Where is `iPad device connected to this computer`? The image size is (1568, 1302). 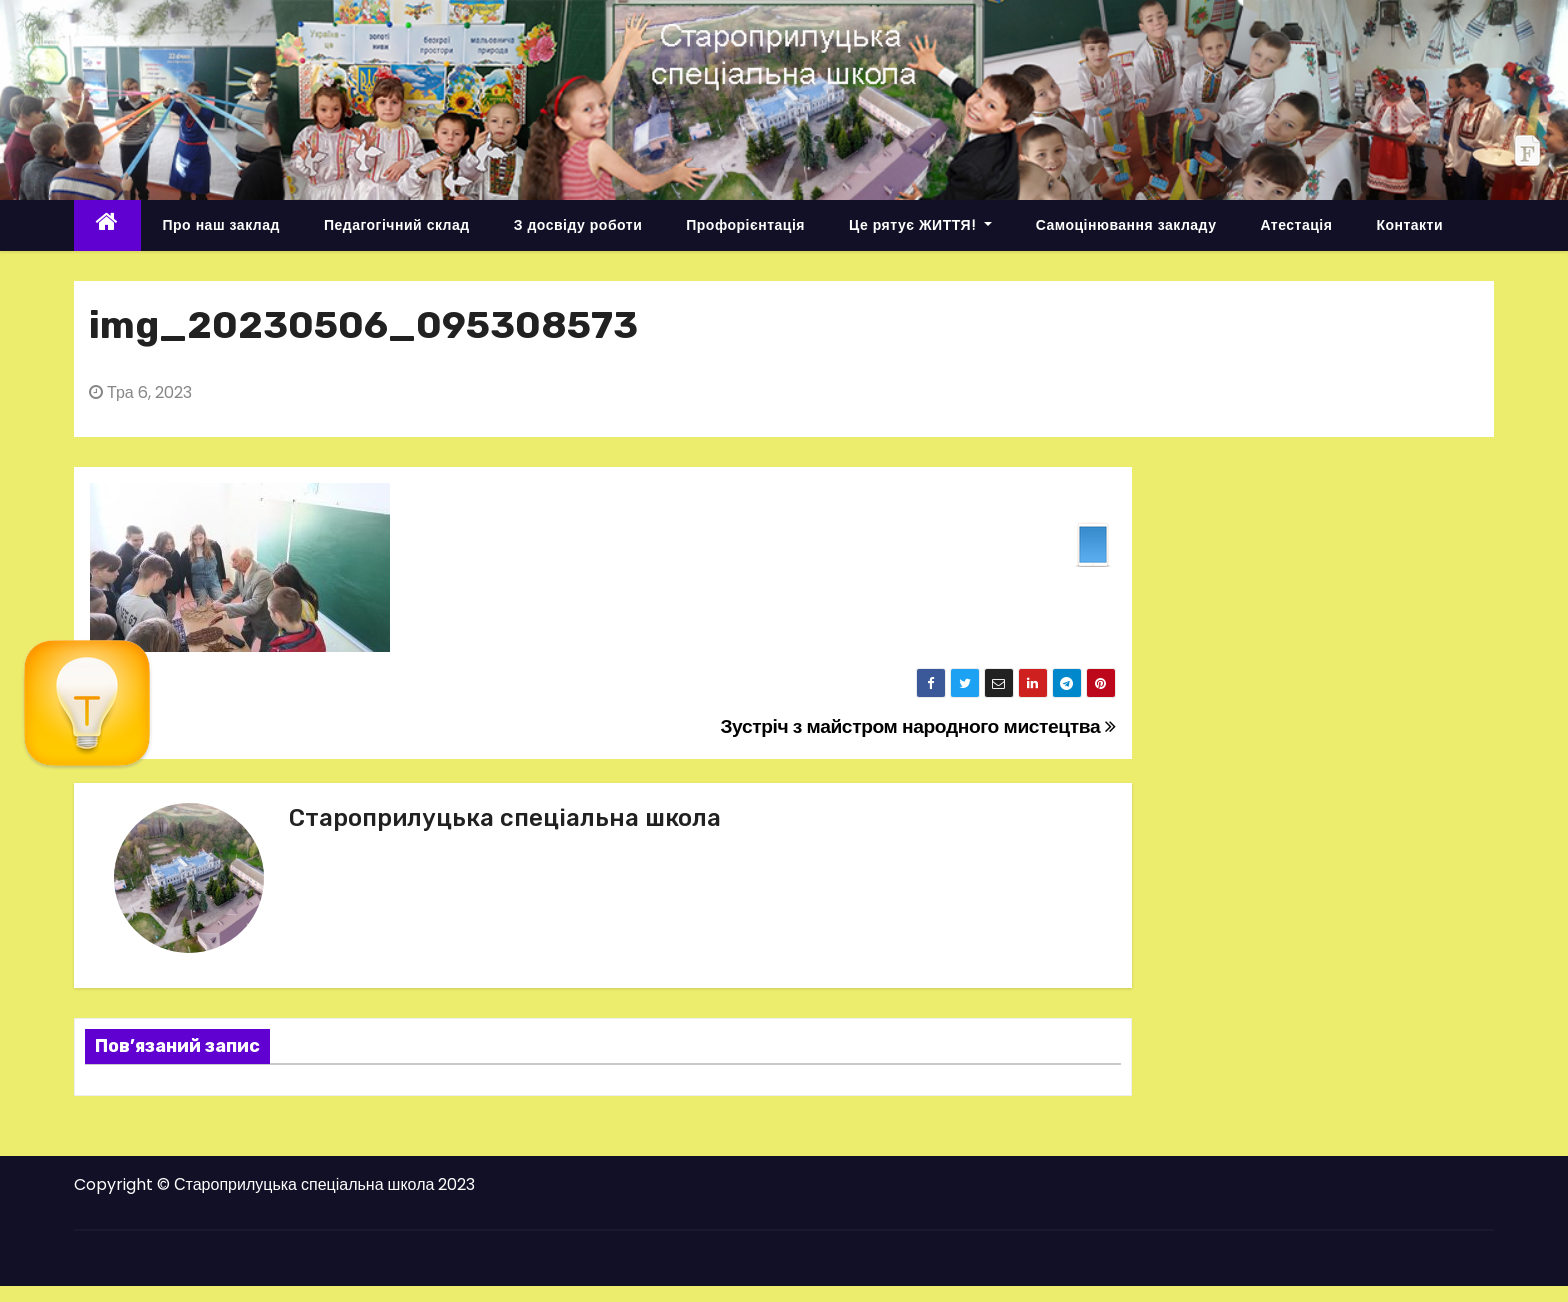 iPad device connected to this computer is located at coordinates (1093, 545).